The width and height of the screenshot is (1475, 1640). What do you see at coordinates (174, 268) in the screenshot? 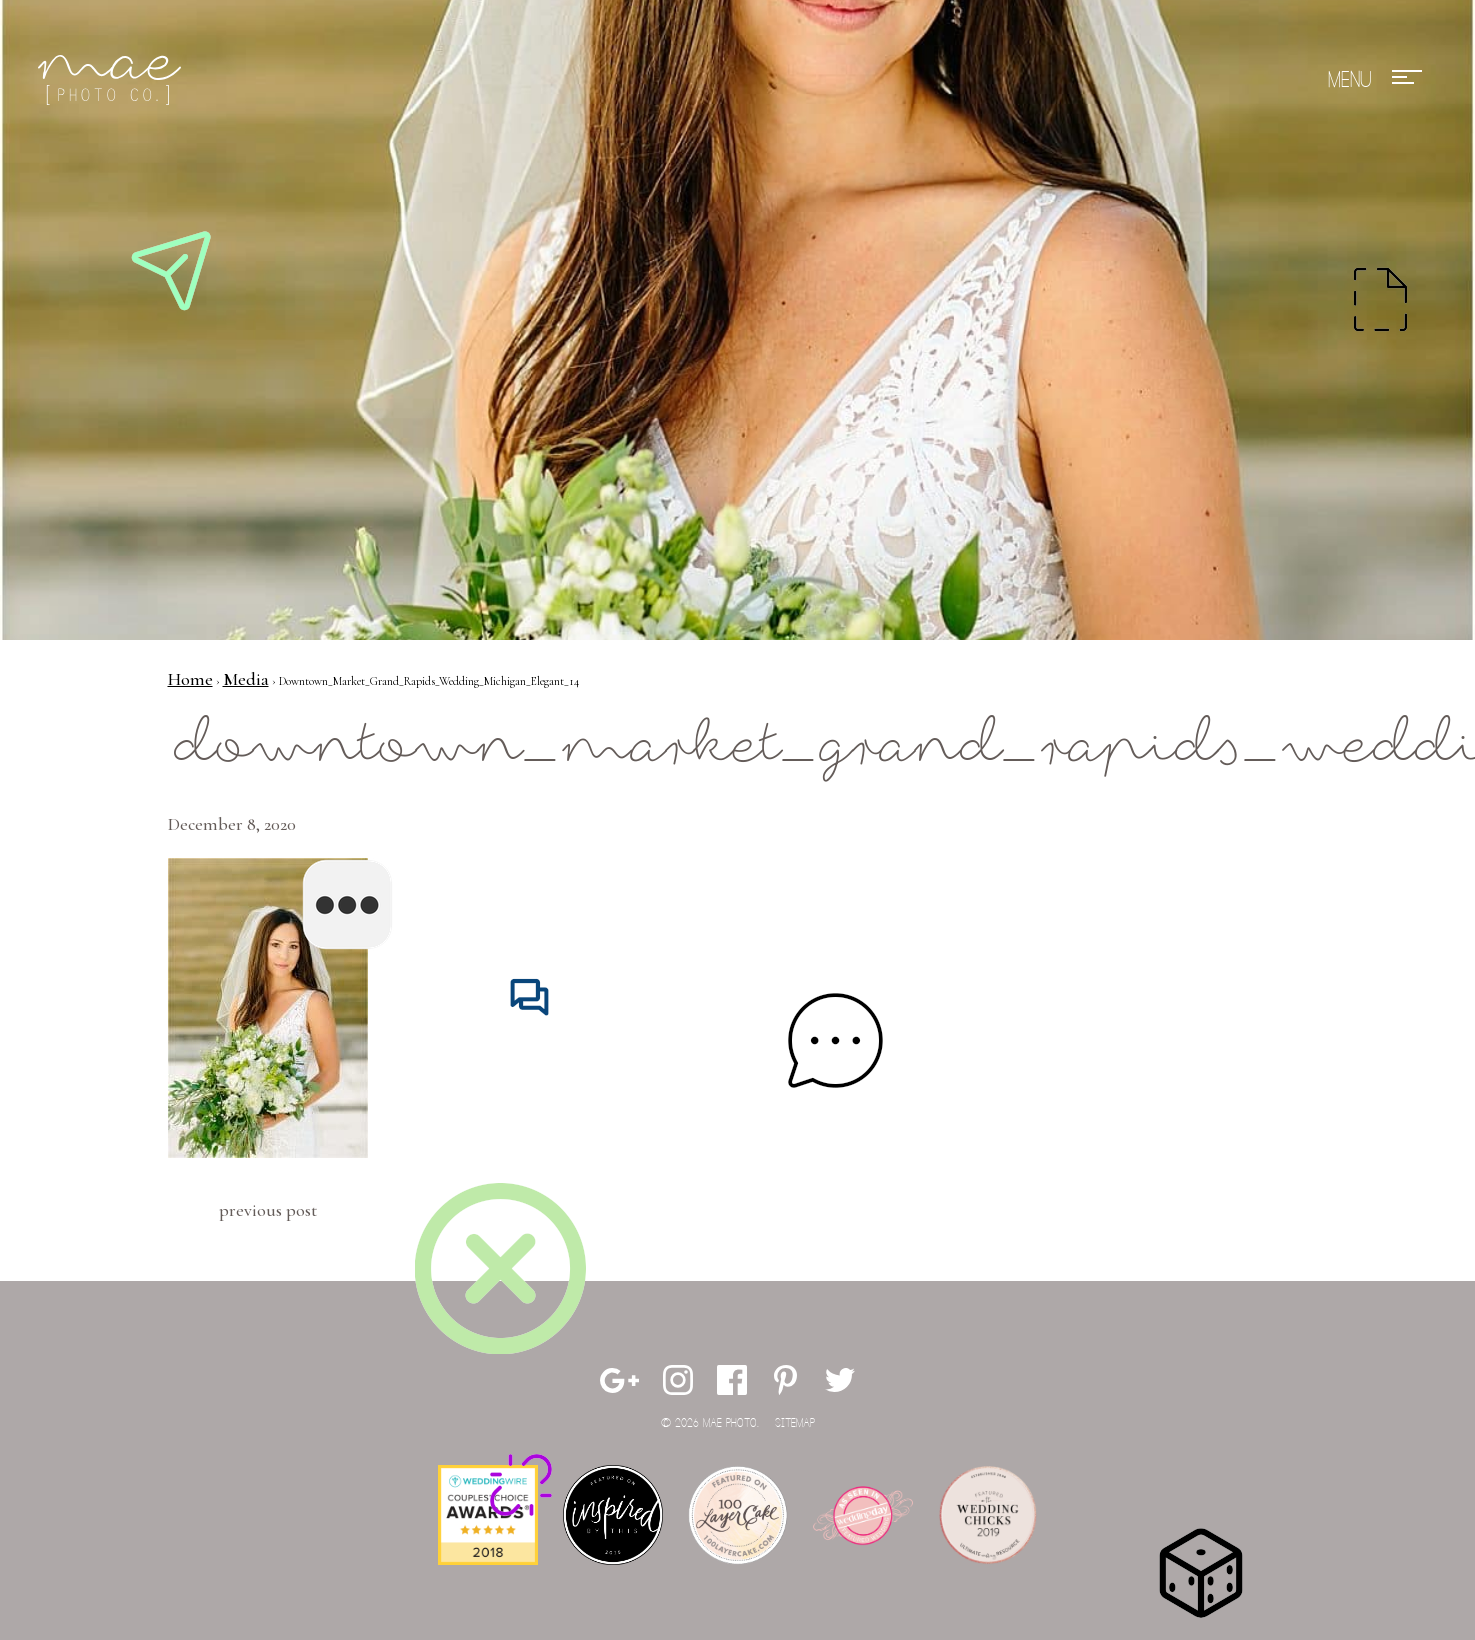
I see `send a message` at bounding box center [174, 268].